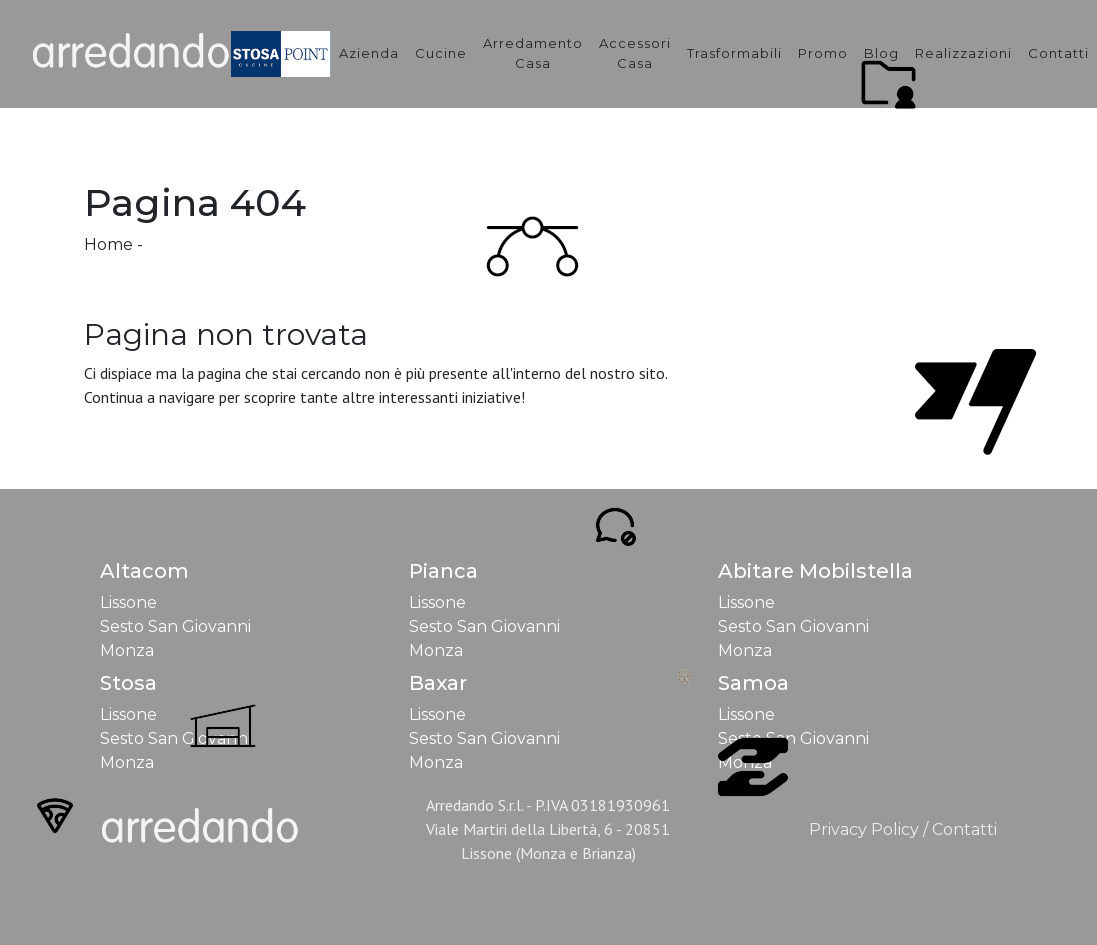 This screenshot has width=1097, height=945. I want to click on access user profile folder, so click(888, 81).